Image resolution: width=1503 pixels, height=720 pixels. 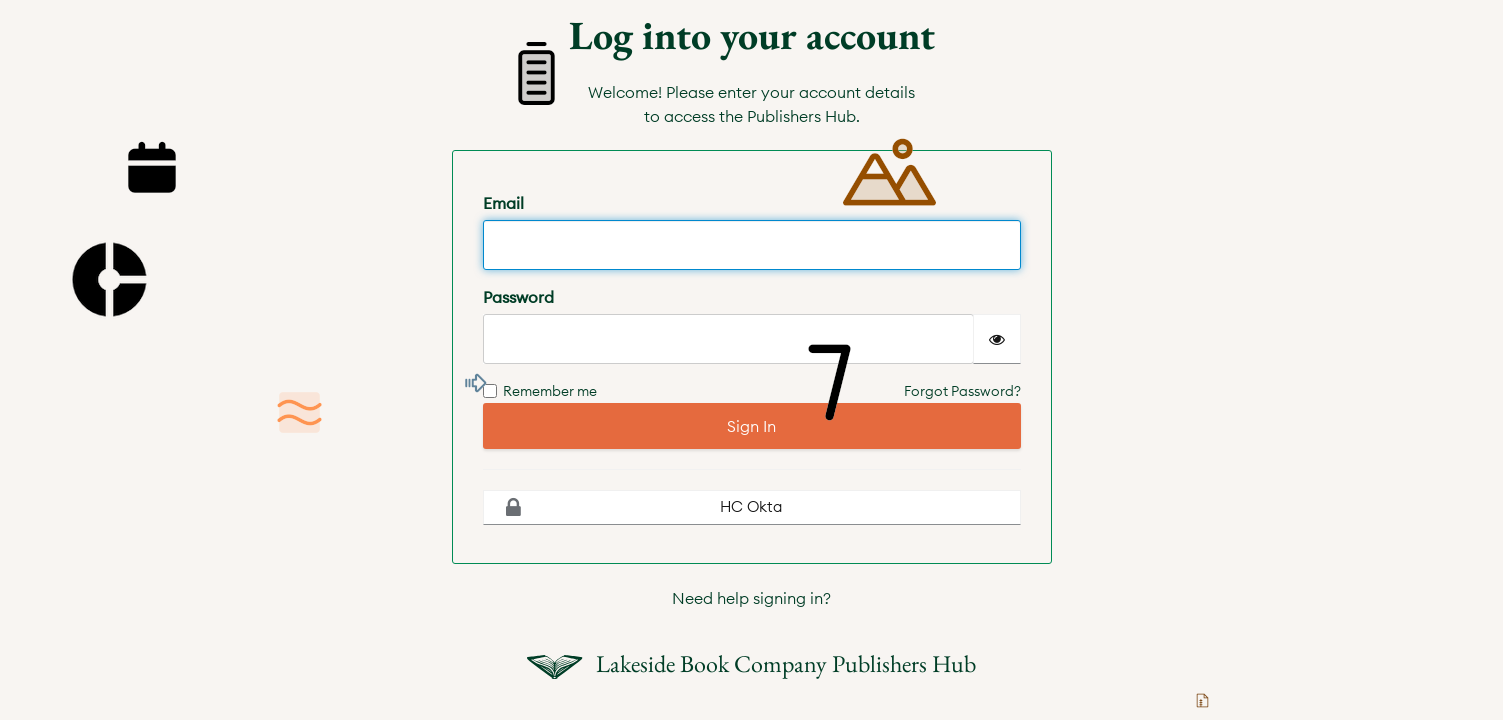 What do you see at coordinates (299, 412) in the screenshot?
I see `indicates approximate or estimated value` at bounding box center [299, 412].